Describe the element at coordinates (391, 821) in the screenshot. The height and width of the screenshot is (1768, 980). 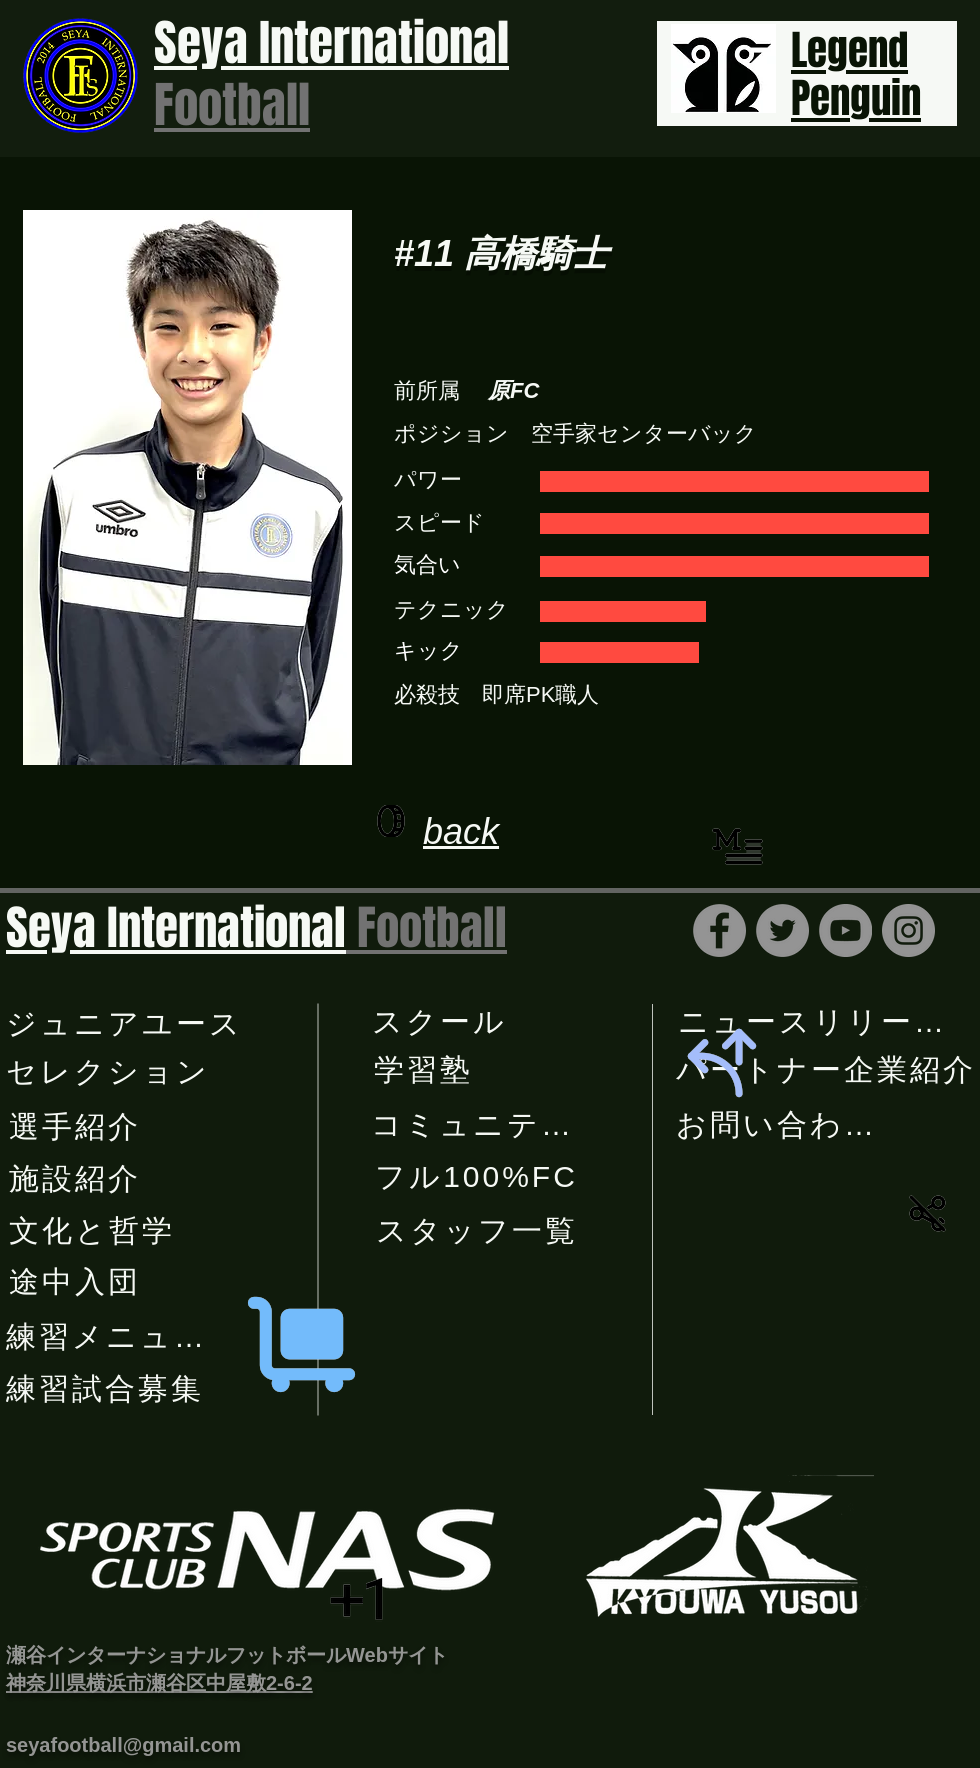
I see `view your coin balance or currency` at that location.